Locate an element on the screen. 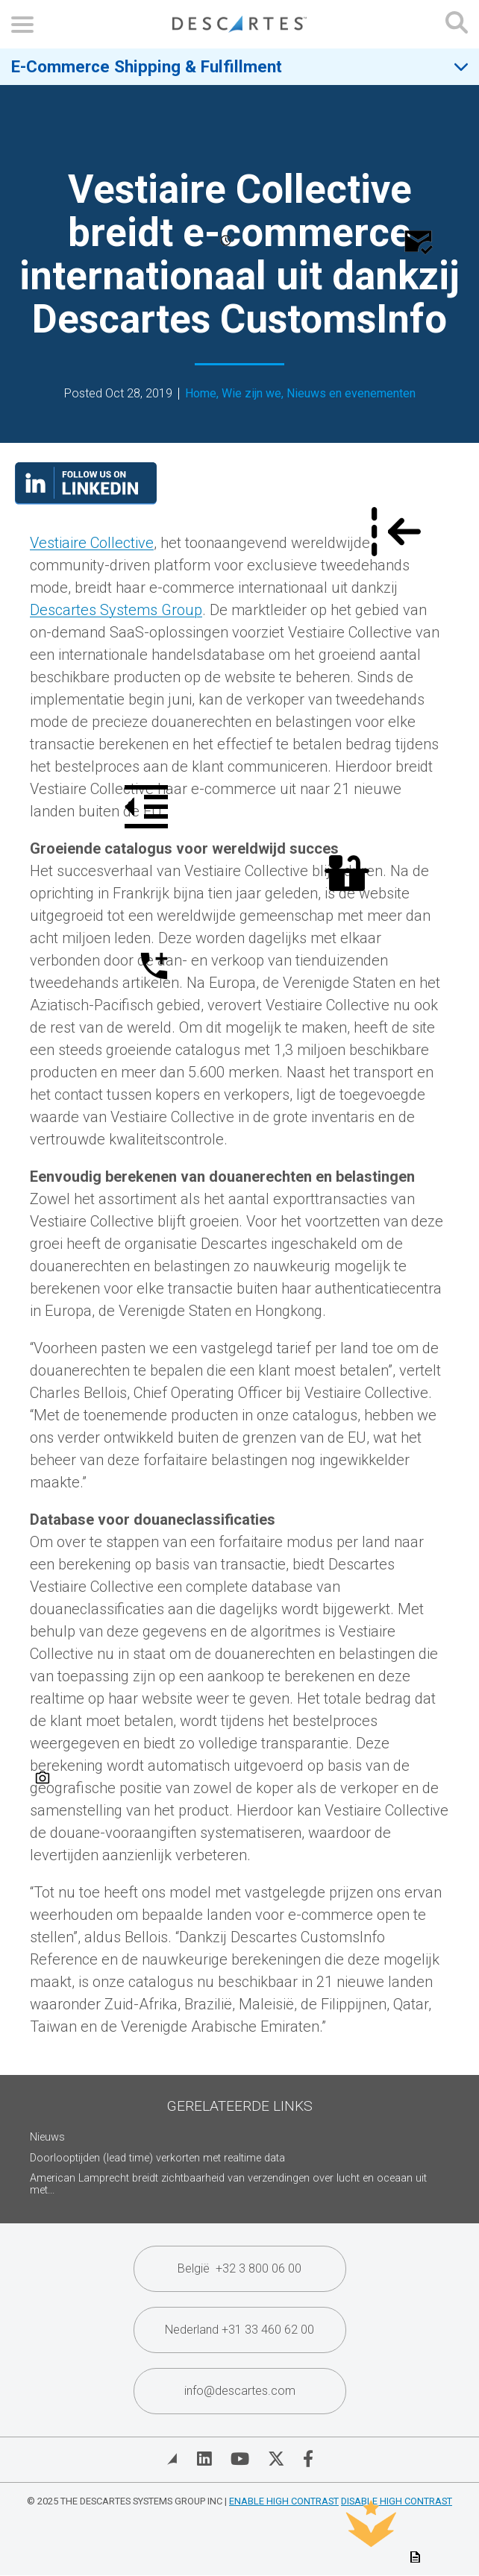 The image size is (479, 2576). take a photo is located at coordinates (43, 1778).